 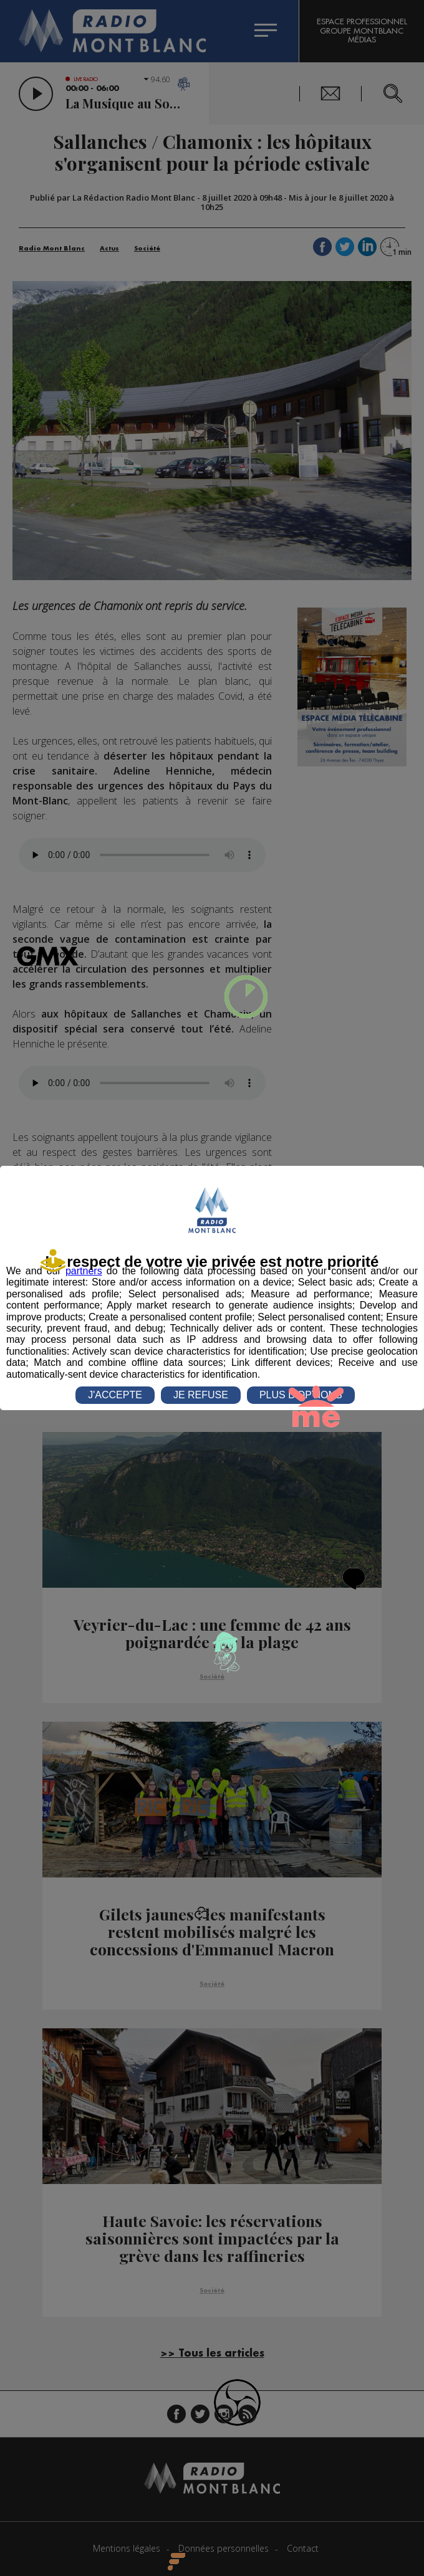 I want to click on launch ren'py visual novel engine, so click(x=226, y=1652).